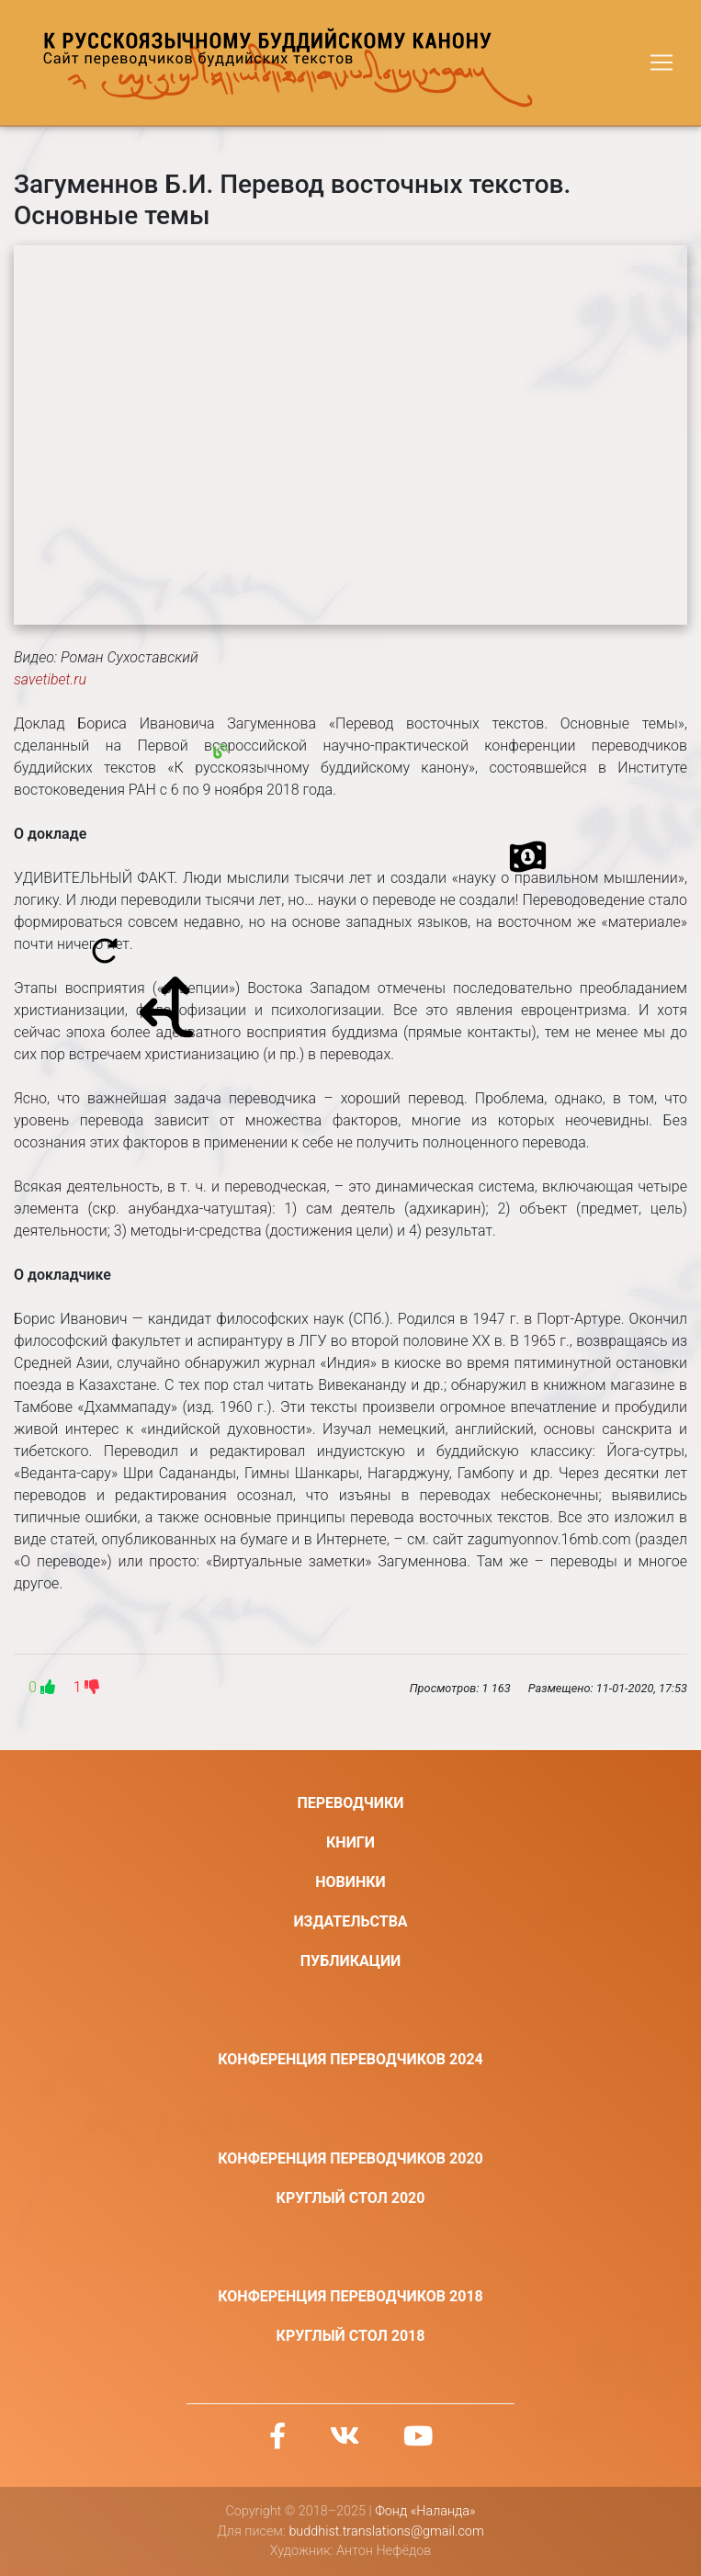  What do you see at coordinates (168, 1009) in the screenshot?
I see `split or branch content in multiple directions` at bounding box center [168, 1009].